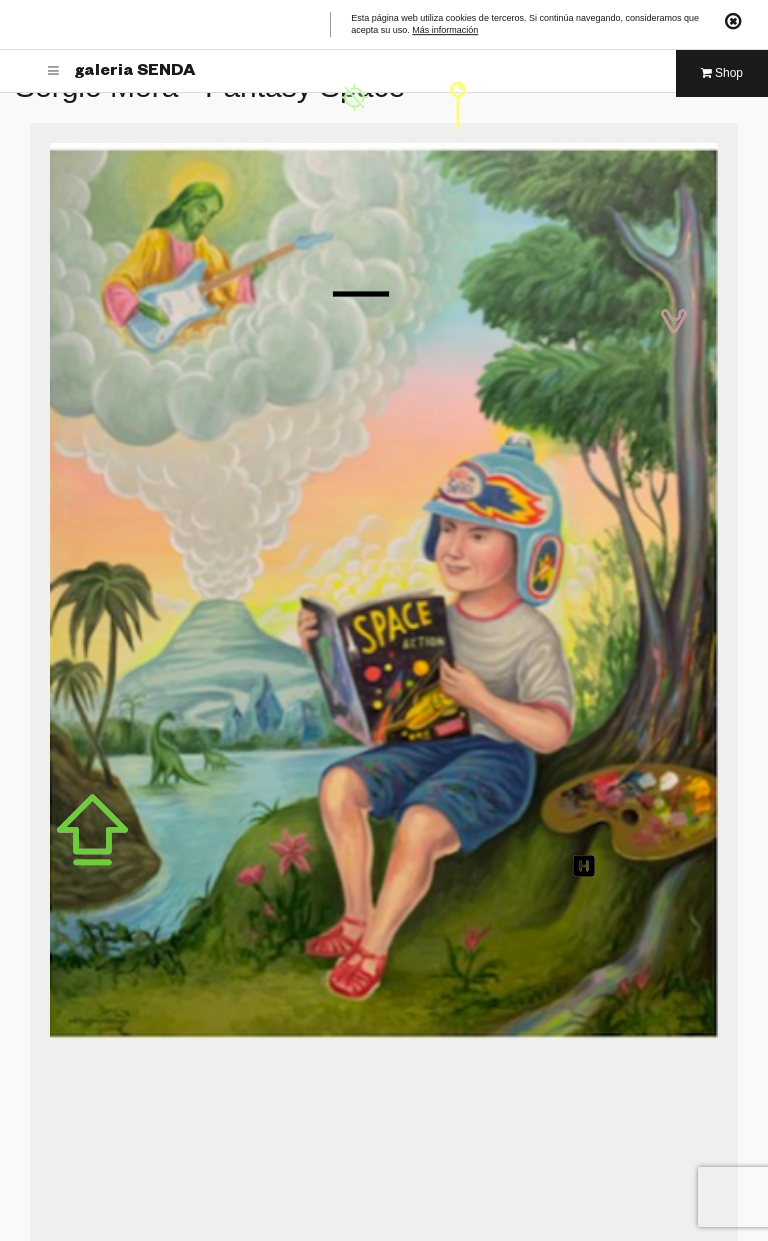  What do you see at coordinates (354, 97) in the screenshot?
I see `location services disabled` at bounding box center [354, 97].